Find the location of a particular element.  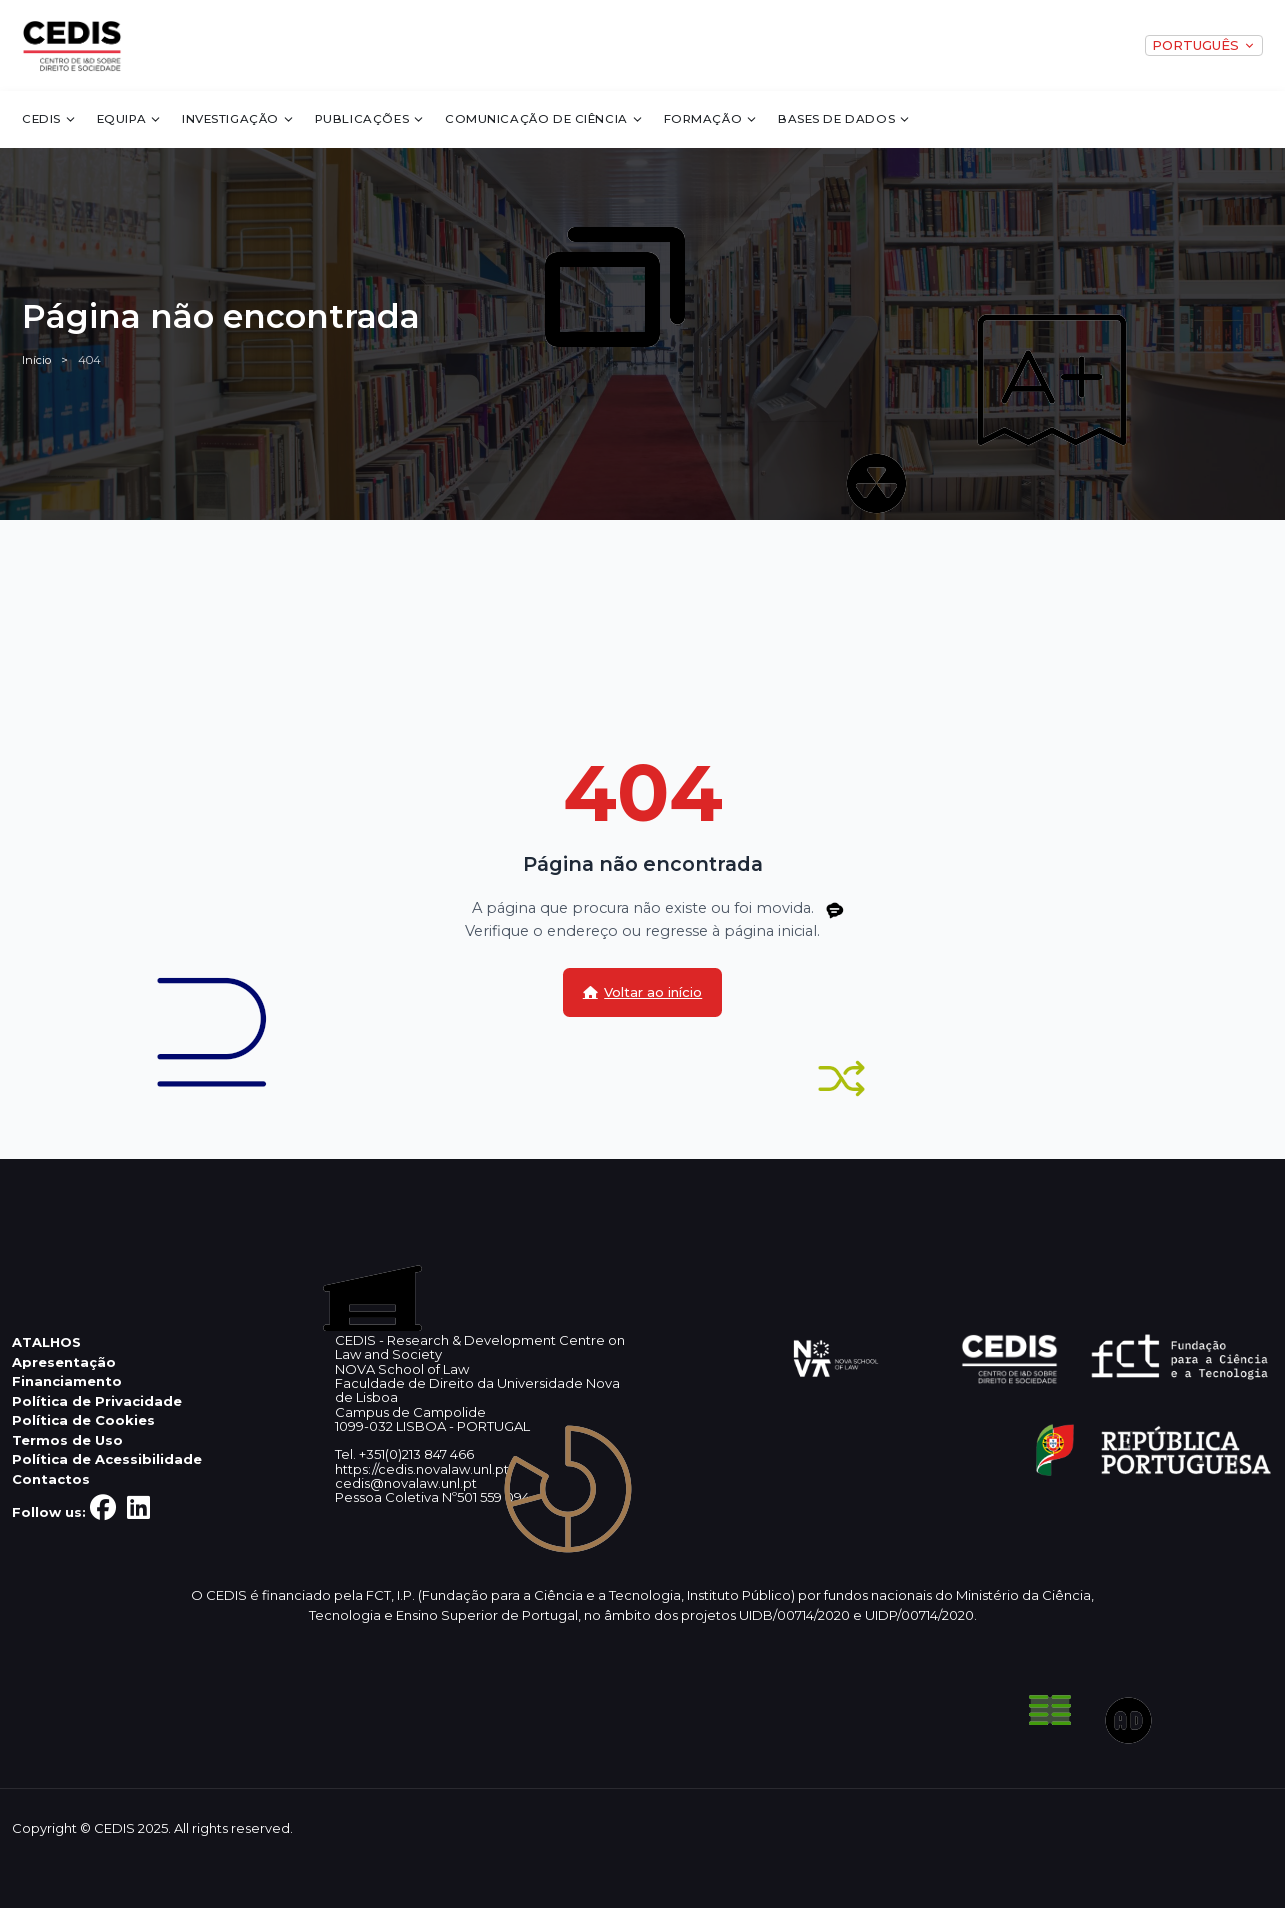

view stacked cards or layers is located at coordinates (615, 287).